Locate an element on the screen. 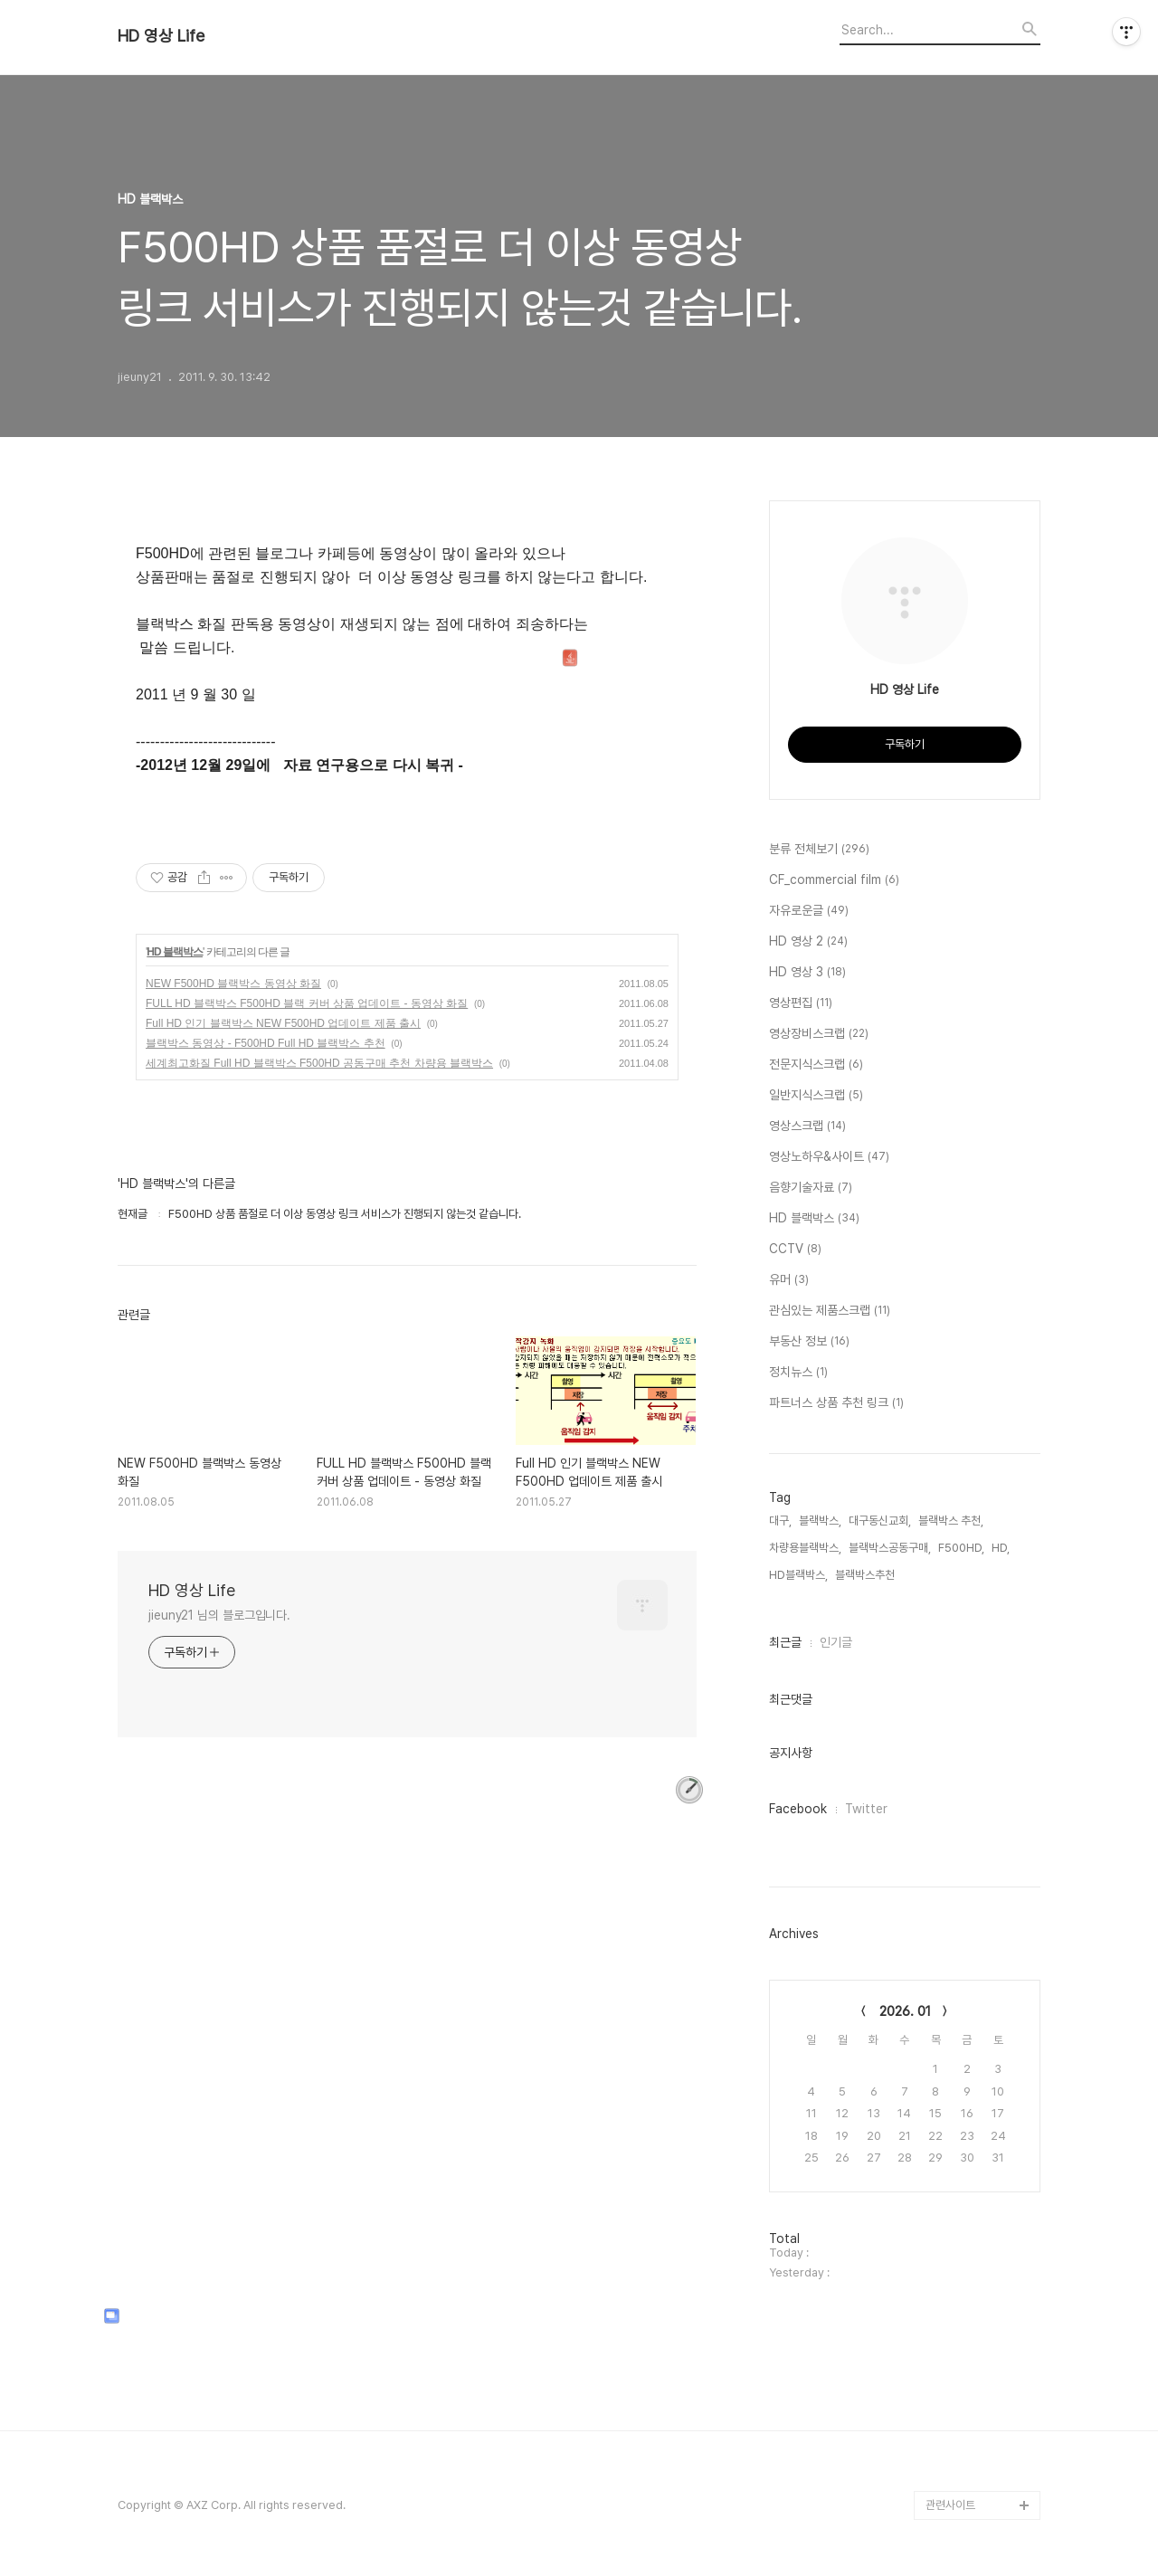 The width and height of the screenshot is (1158, 2576). manage startup applications and session settings is located at coordinates (111, 2315).